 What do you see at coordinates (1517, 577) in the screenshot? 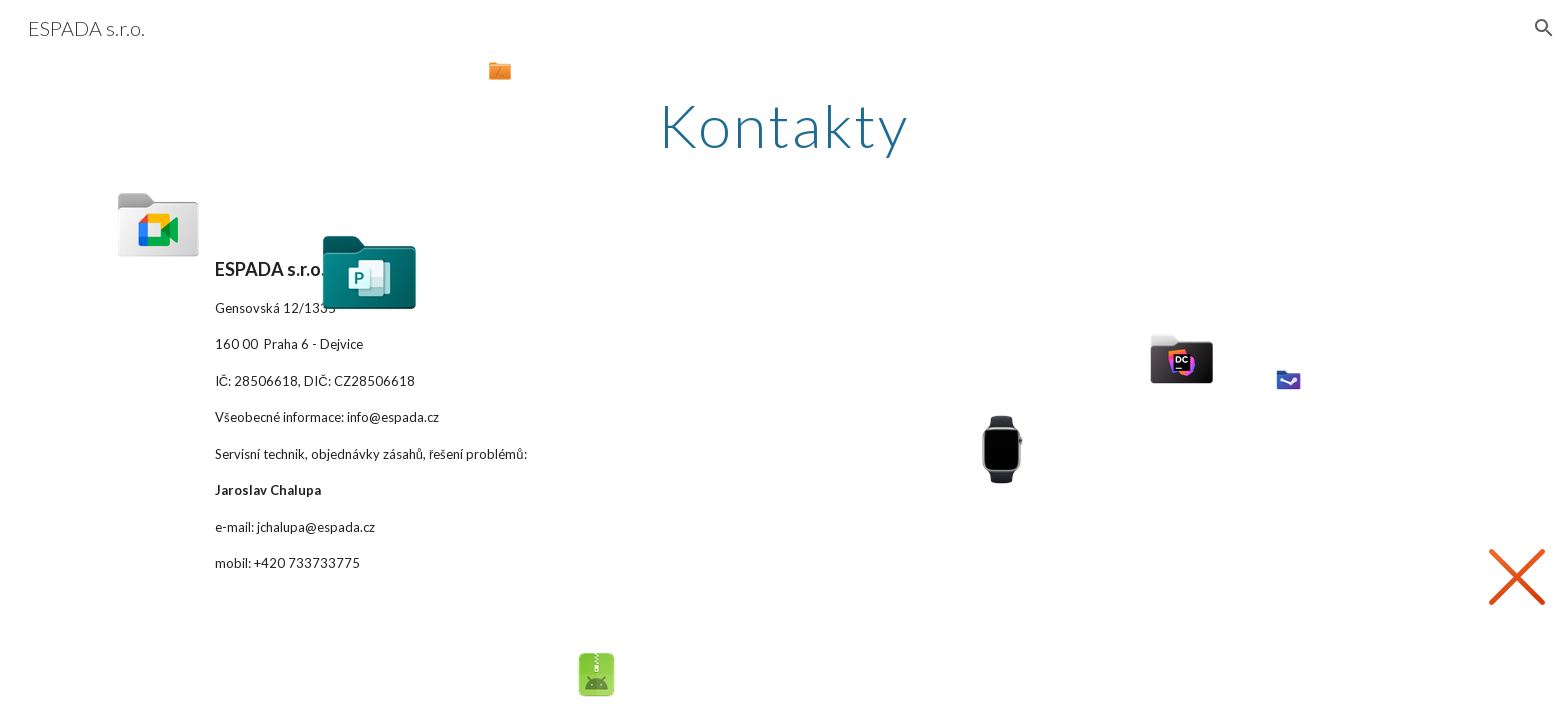
I see `delete or remove an item` at bounding box center [1517, 577].